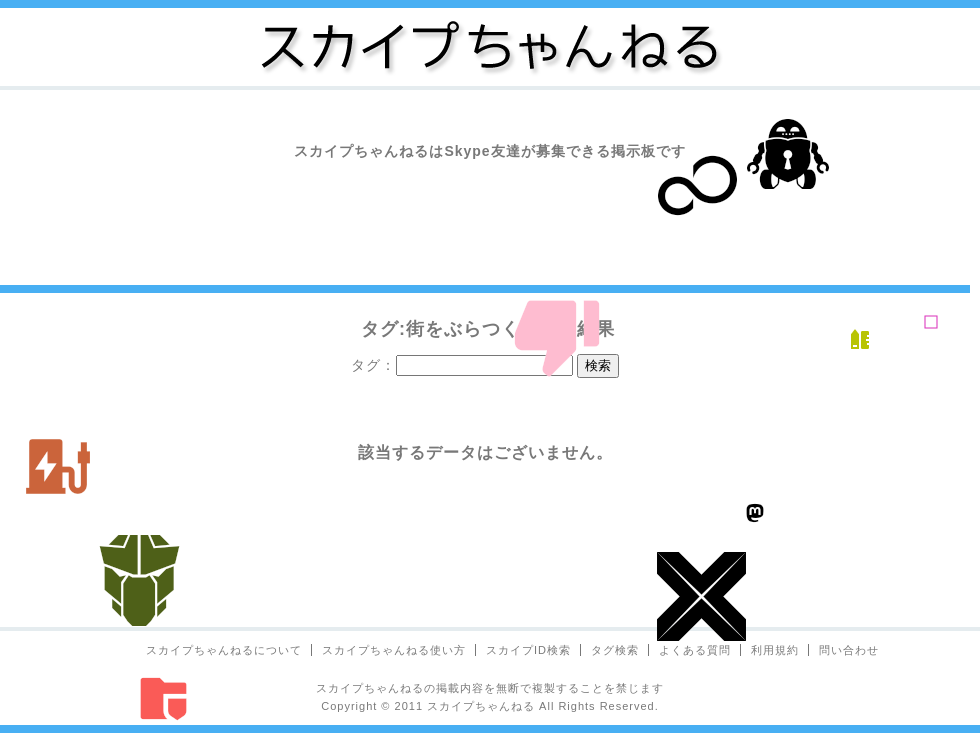 The width and height of the screenshot is (980, 733). What do you see at coordinates (56, 466) in the screenshot?
I see `find nearby electric vehicle charging stations` at bounding box center [56, 466].